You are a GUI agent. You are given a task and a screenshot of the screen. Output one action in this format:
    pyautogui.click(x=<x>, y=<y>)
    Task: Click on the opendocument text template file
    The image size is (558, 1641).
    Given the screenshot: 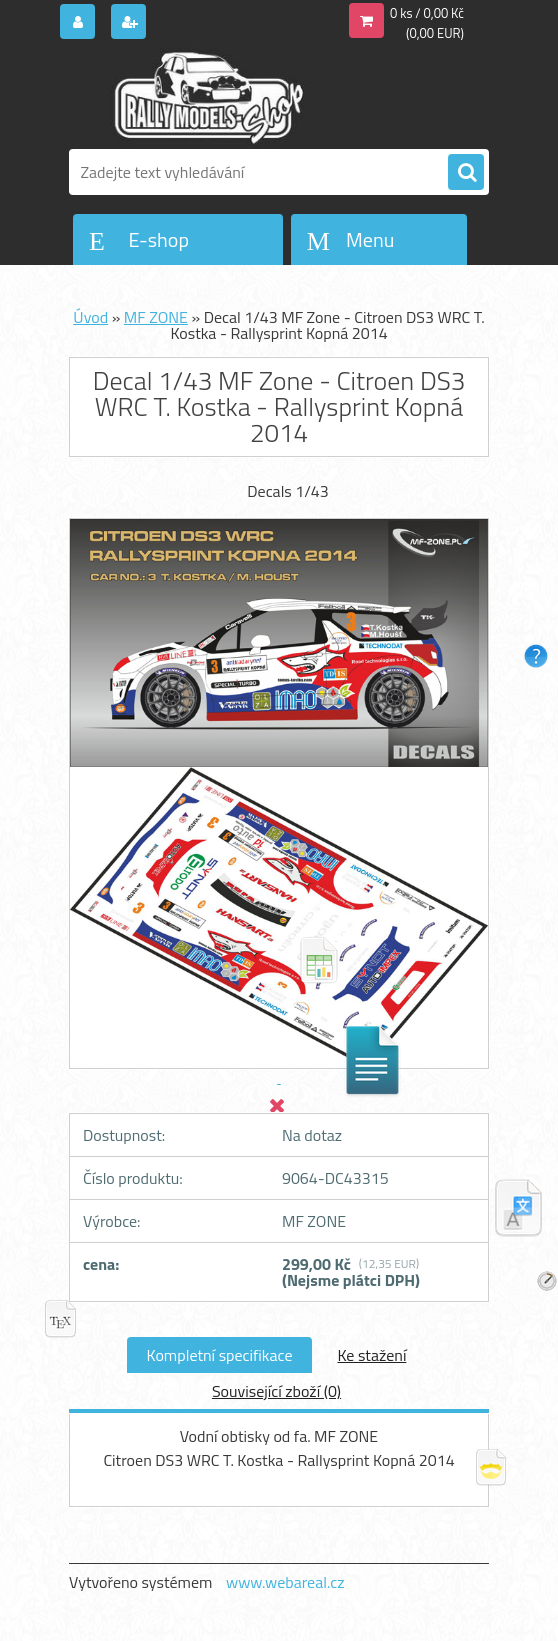 What is the action you would take?
    pyautogui.click(x=372, y=1061)
    